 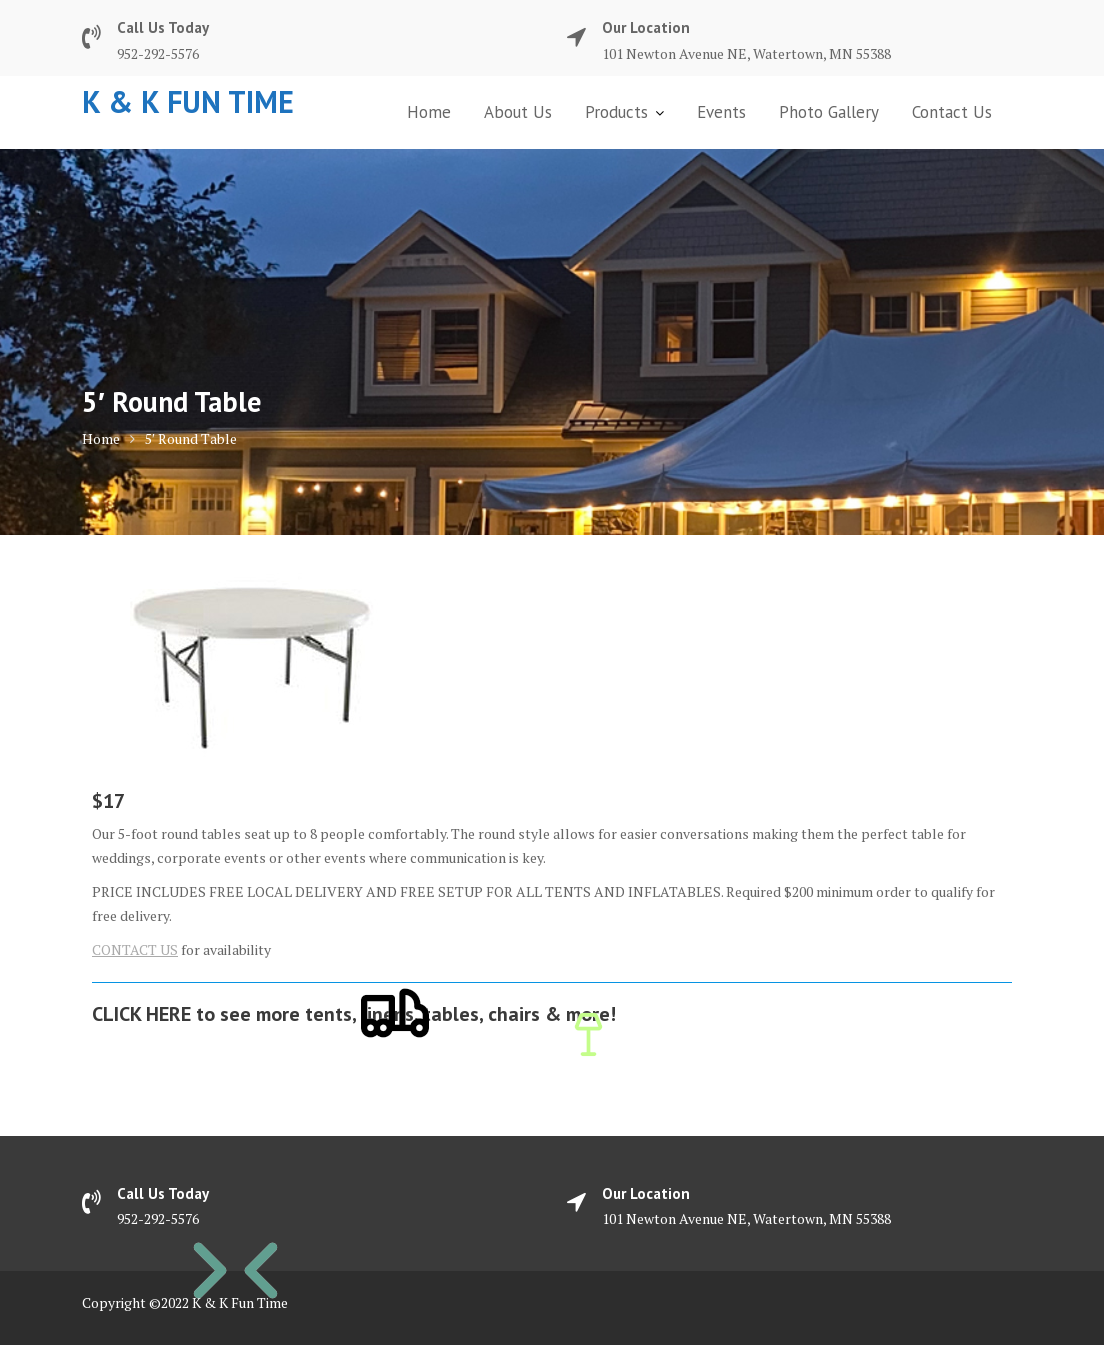 What do you see at coordinates (235, 1270) in the screenshot?
I see `collapse or minimize a panel` at bounding box center [235, 1270].